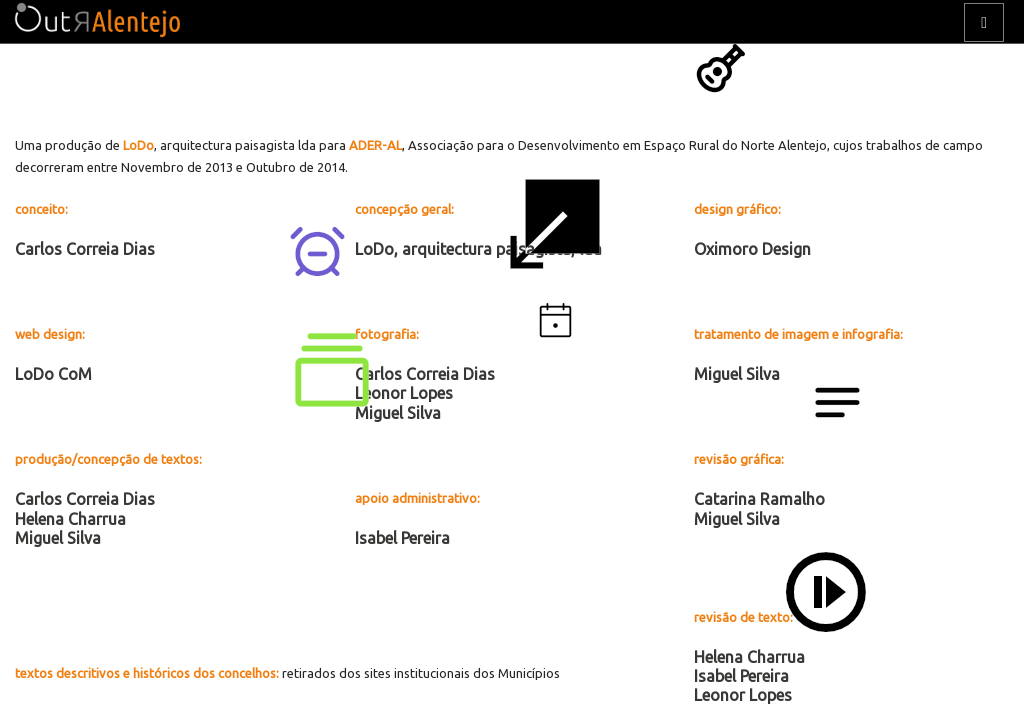  I want to click on collapse or minimize a panel, so click(555, 224).